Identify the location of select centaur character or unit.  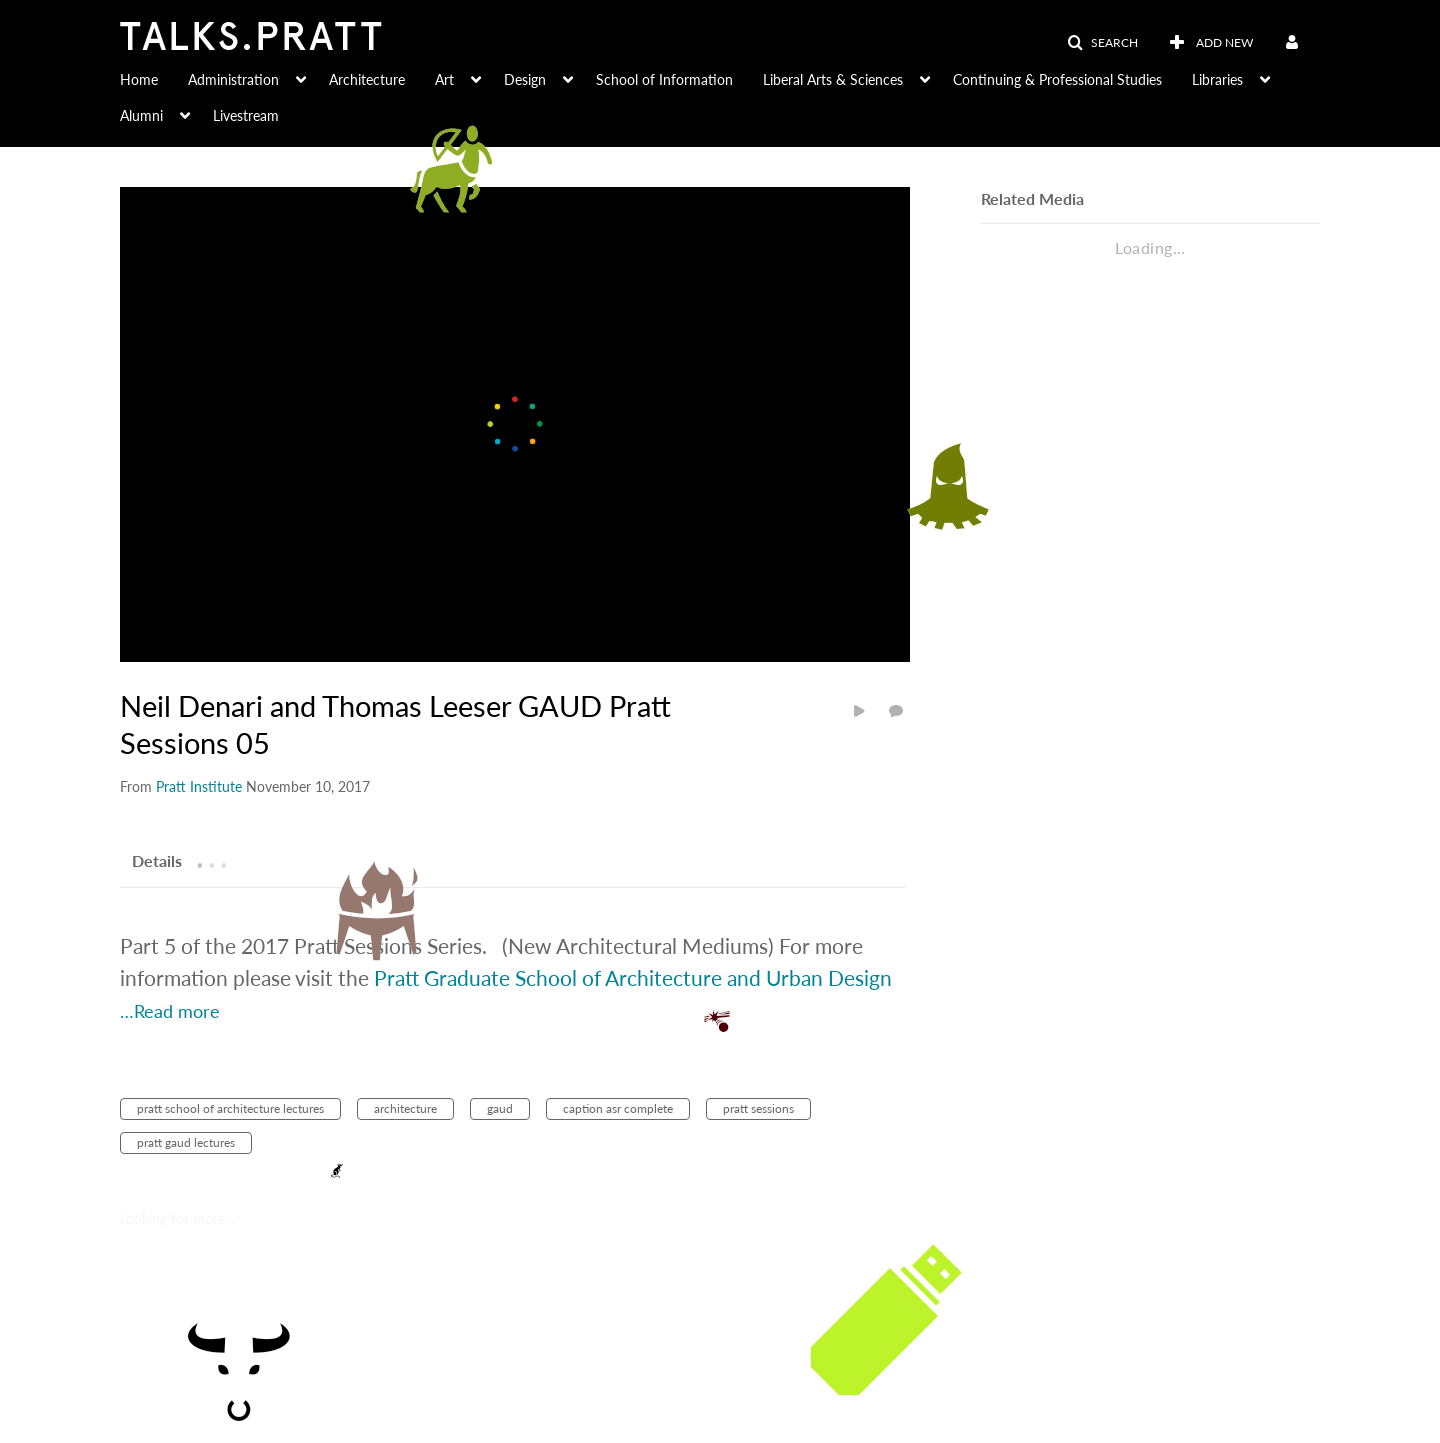
(451, 169).